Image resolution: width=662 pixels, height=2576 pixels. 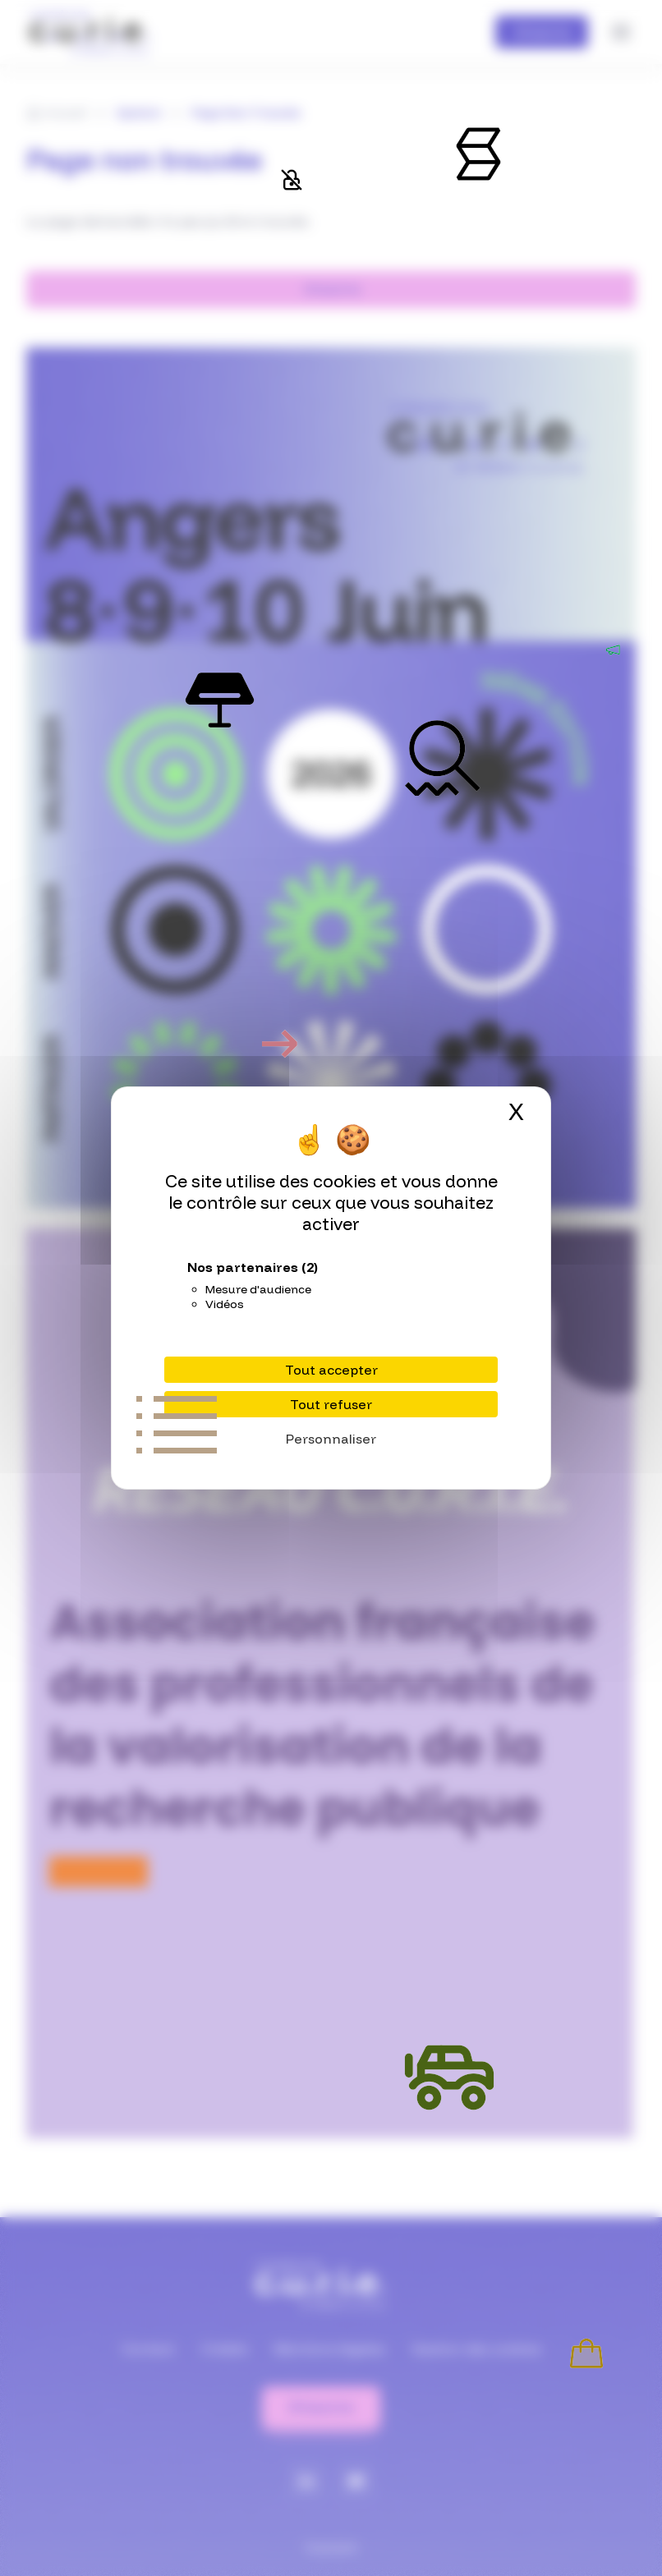 What do you see at coordinates (444, 755) in the screenshot?
I see `perform a fuzzy or approximate search` at bounding box center [444, 755].